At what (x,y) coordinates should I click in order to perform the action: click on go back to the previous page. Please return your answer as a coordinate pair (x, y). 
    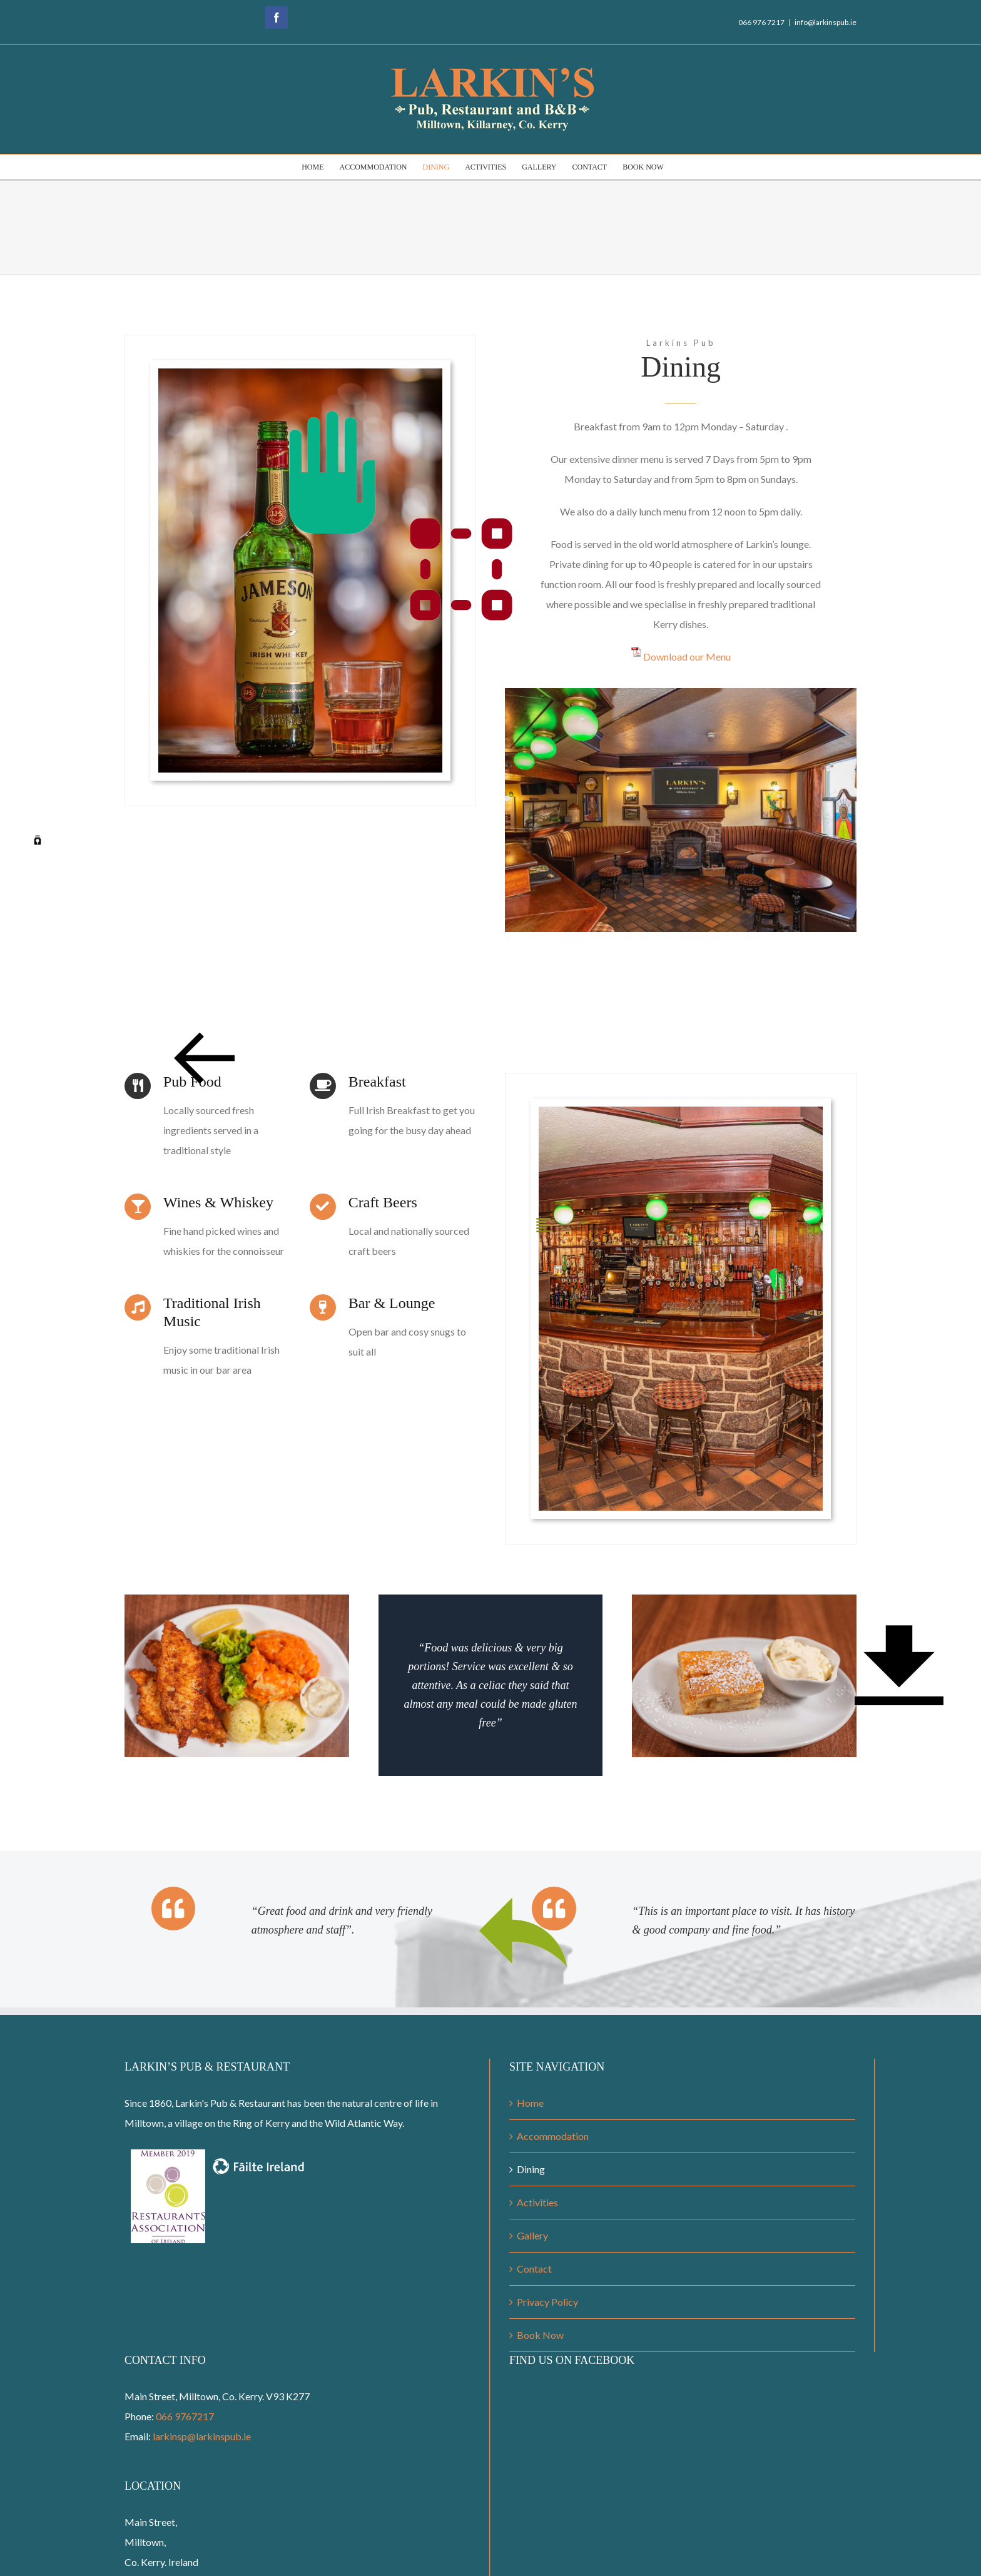
    Looking at the image, I should click on (204, 1058).